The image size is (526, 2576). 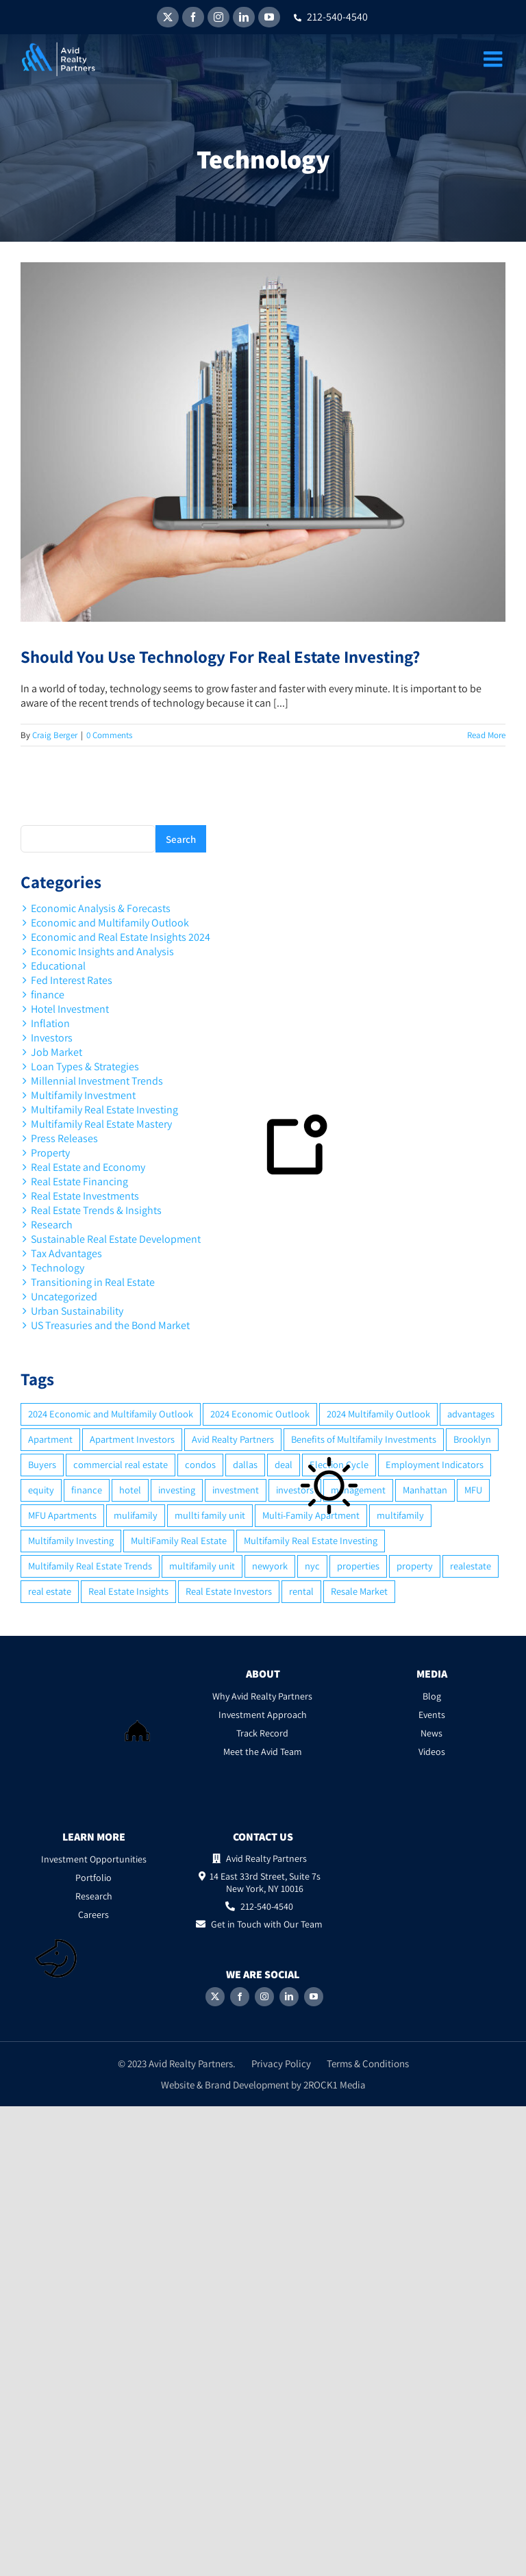 What do you see at coordinates (296, 1146) in the screenshot?
I see `view notifications` at bounding box center [296, 1146].